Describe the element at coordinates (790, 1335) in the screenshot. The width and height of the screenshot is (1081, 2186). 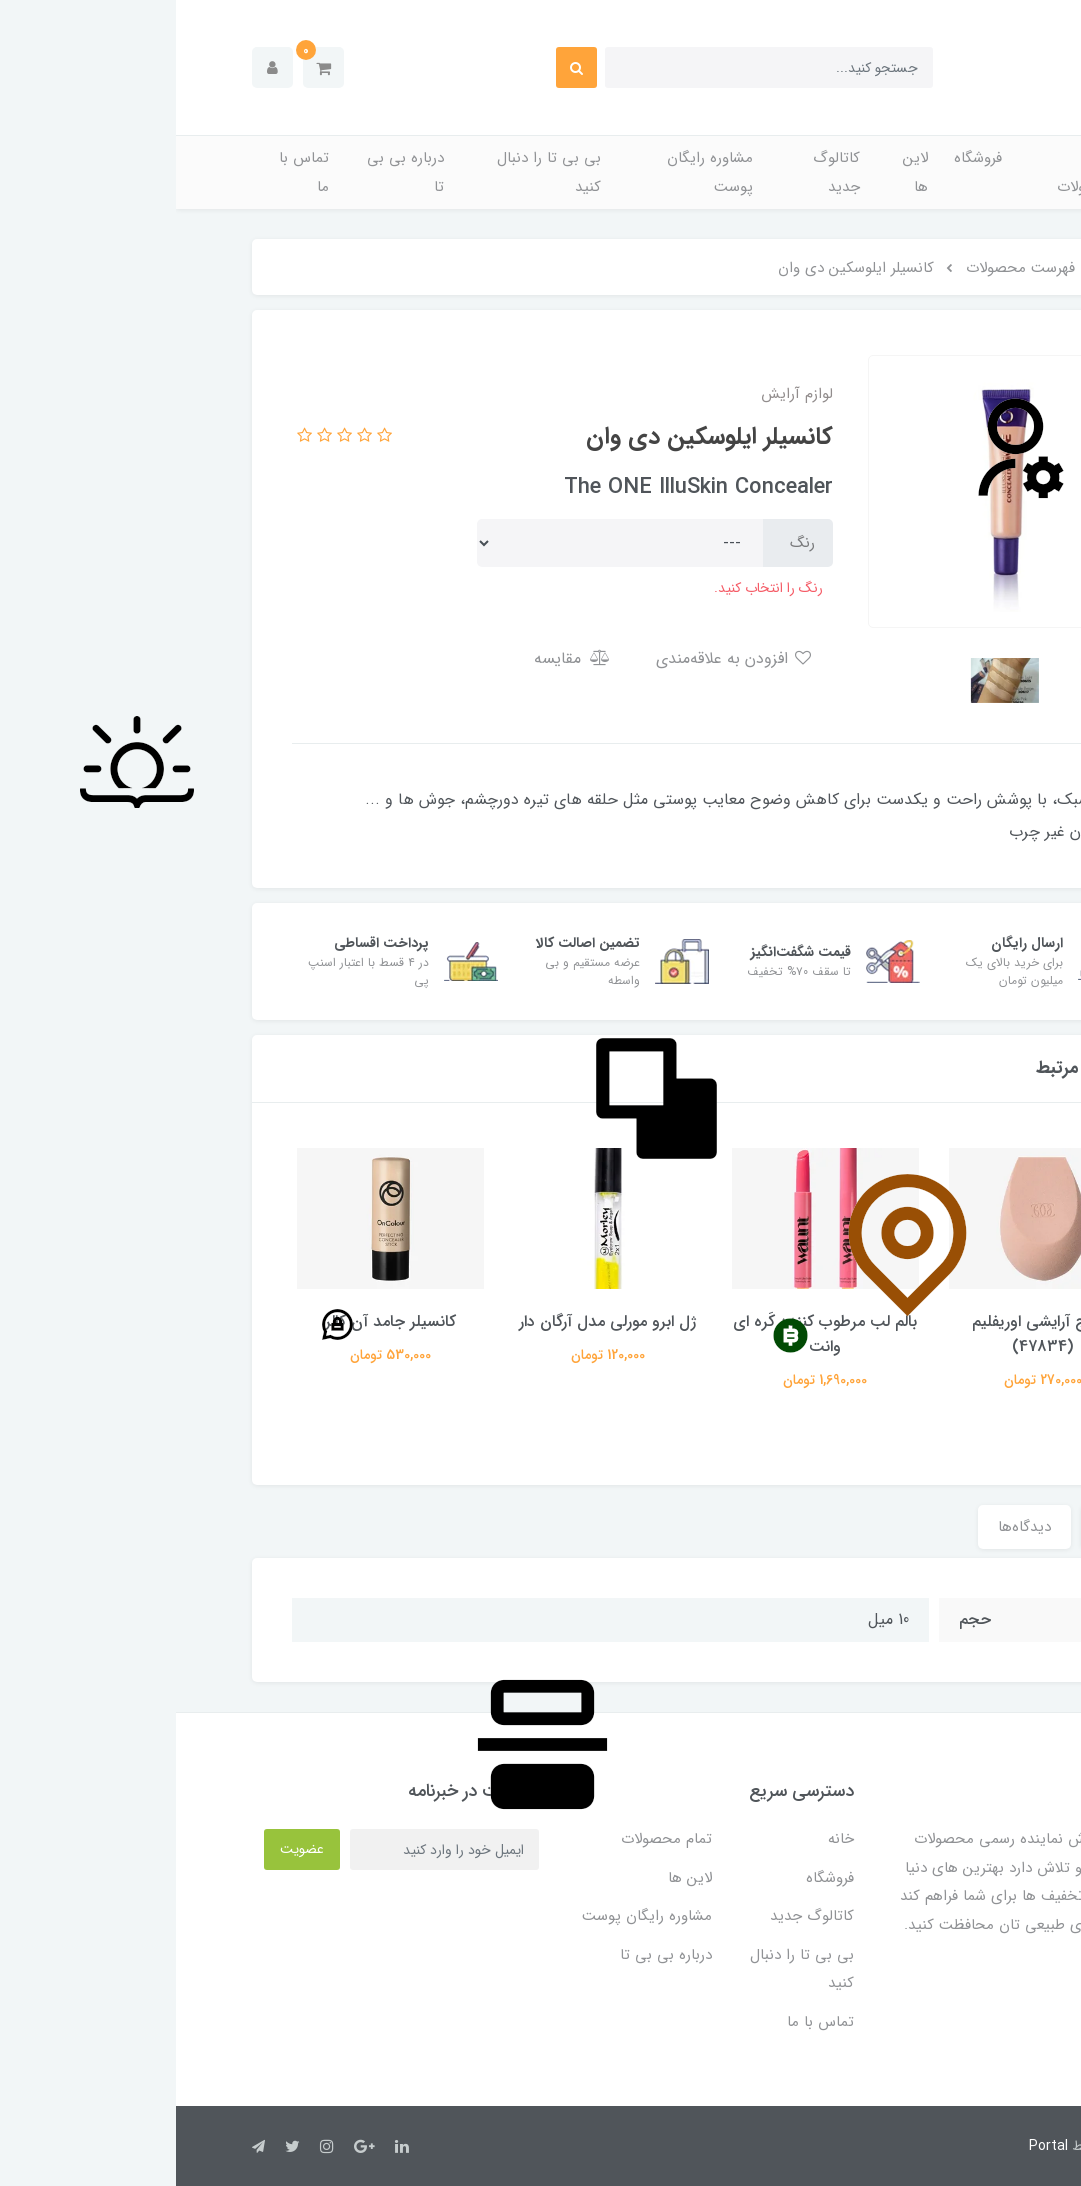
I see `bitcoin or cryptocurrency indicator` at that location.